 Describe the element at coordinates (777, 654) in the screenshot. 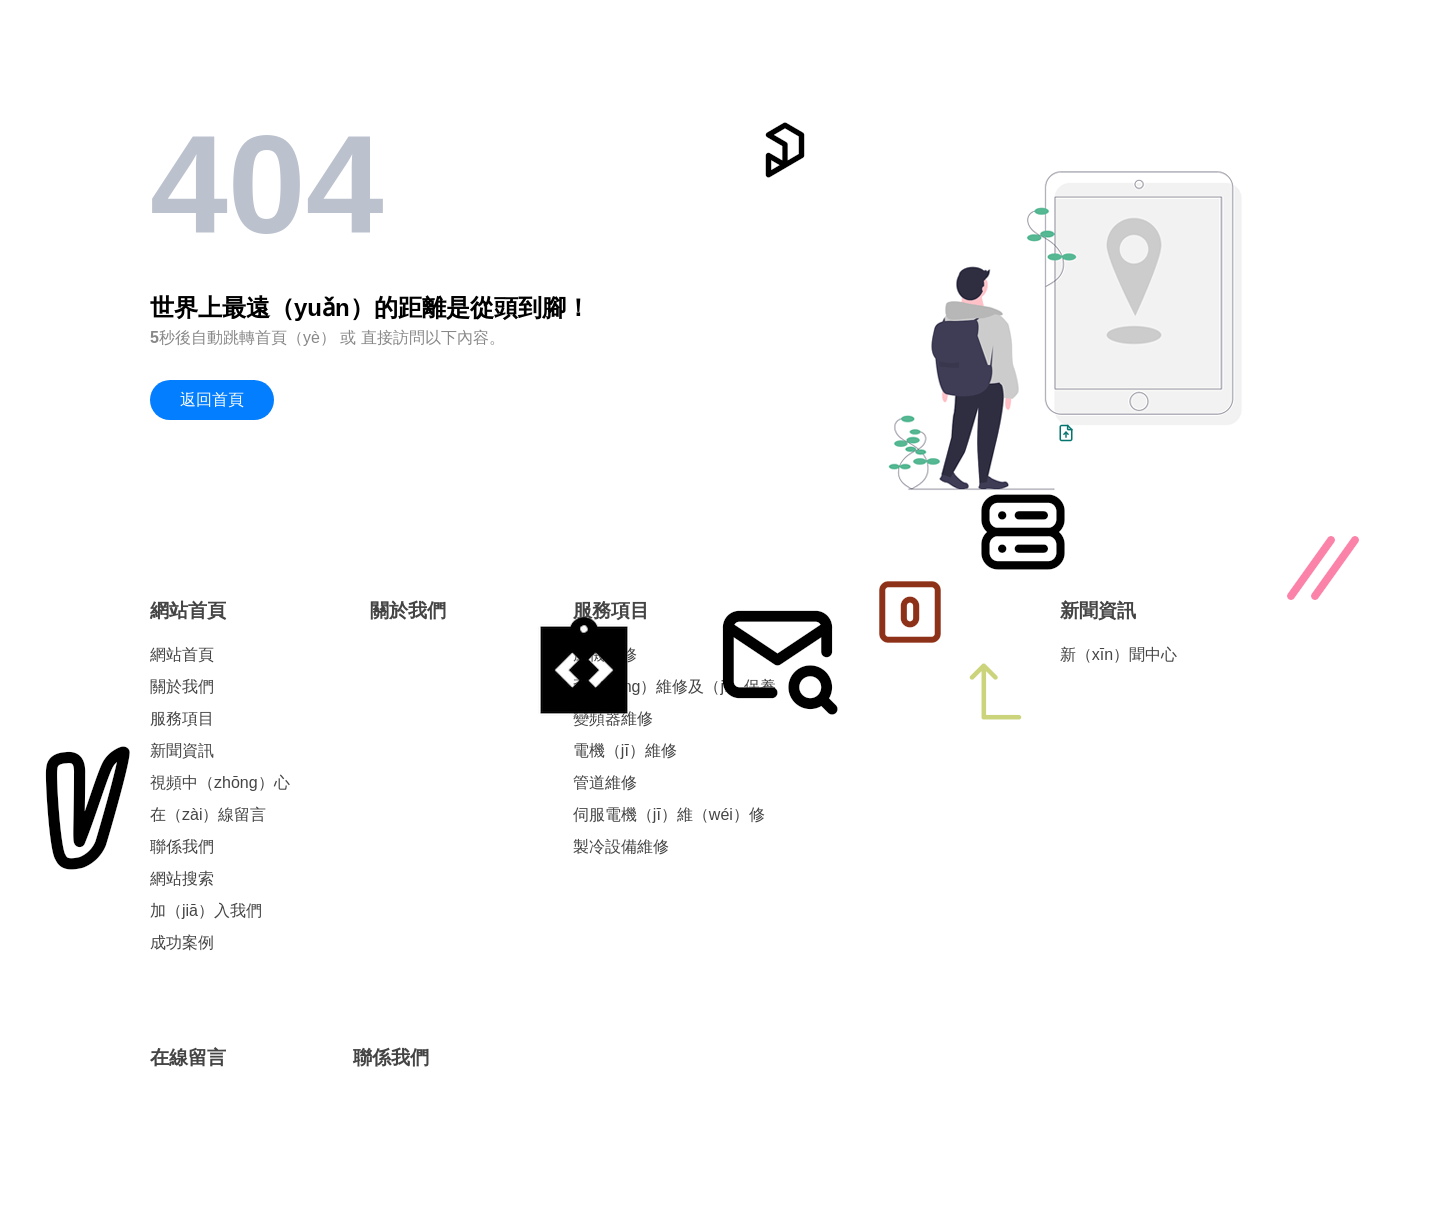

I see `search your emails` at that location.